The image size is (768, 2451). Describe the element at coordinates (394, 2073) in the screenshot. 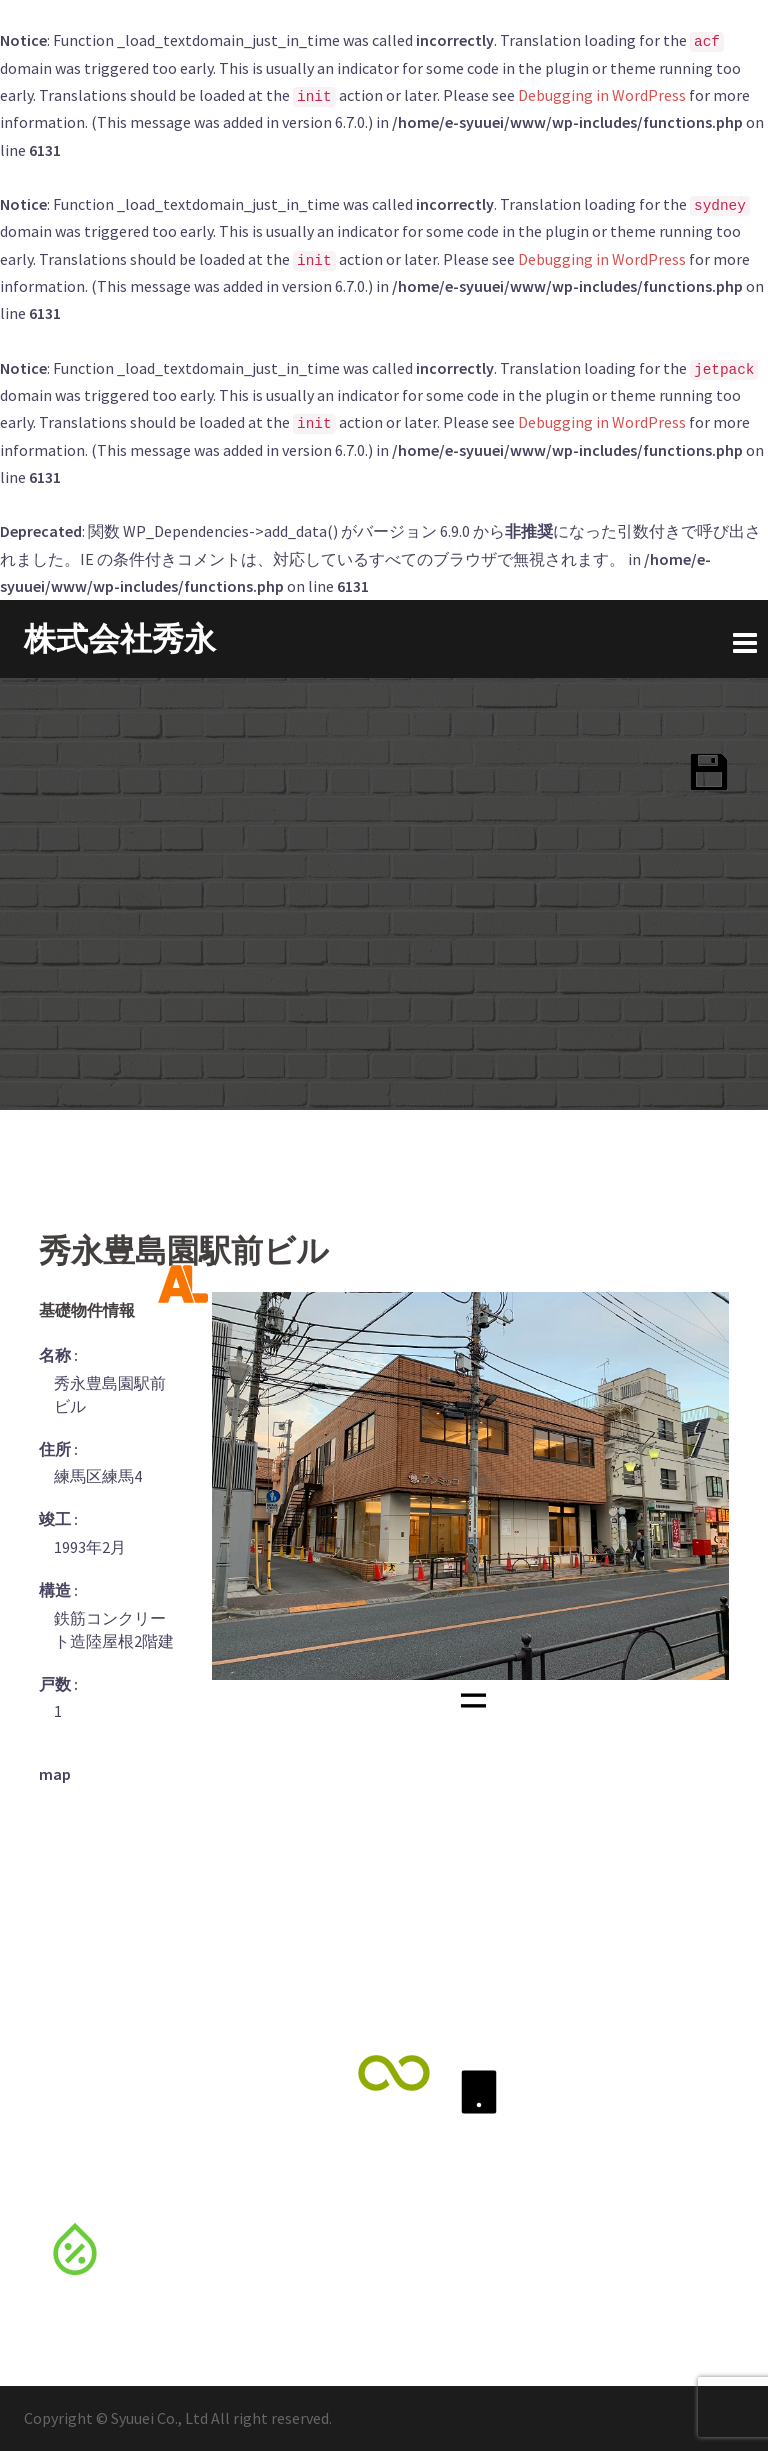

I see `indicates unlimited or infinite content` at that location.